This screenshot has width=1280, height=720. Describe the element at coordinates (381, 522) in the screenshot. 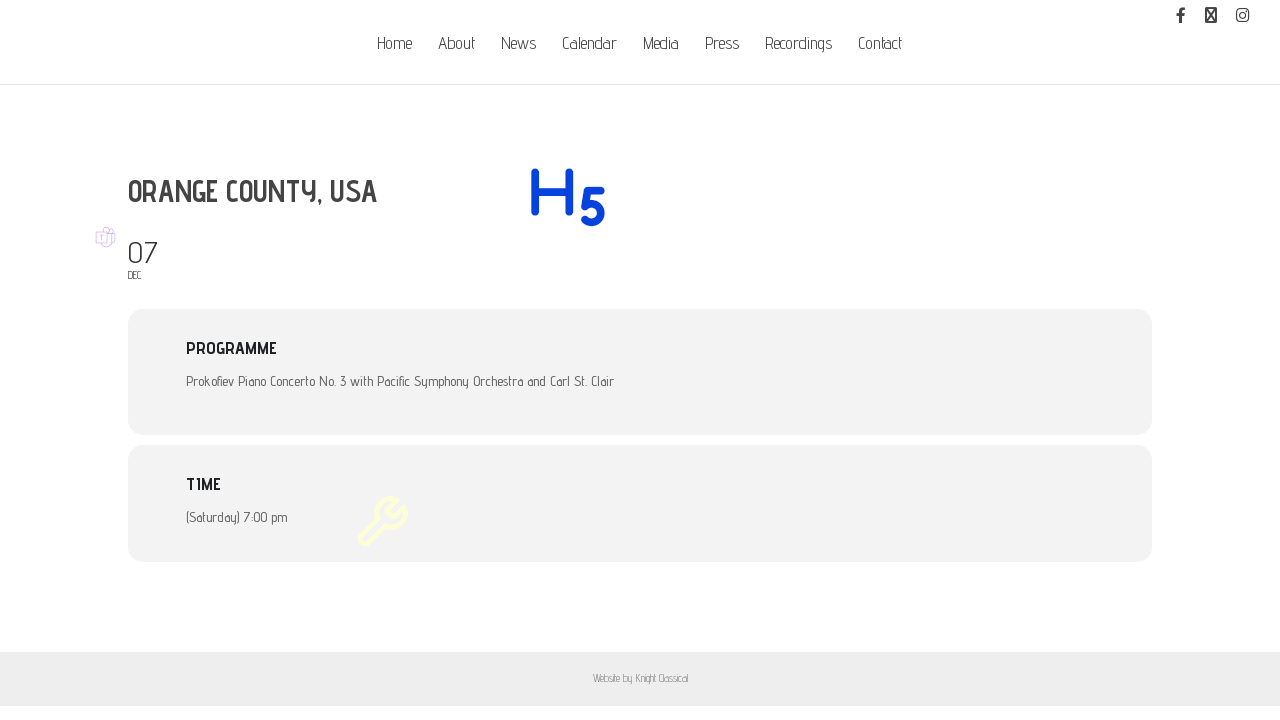

I see `access settings or configuration options` at that location.